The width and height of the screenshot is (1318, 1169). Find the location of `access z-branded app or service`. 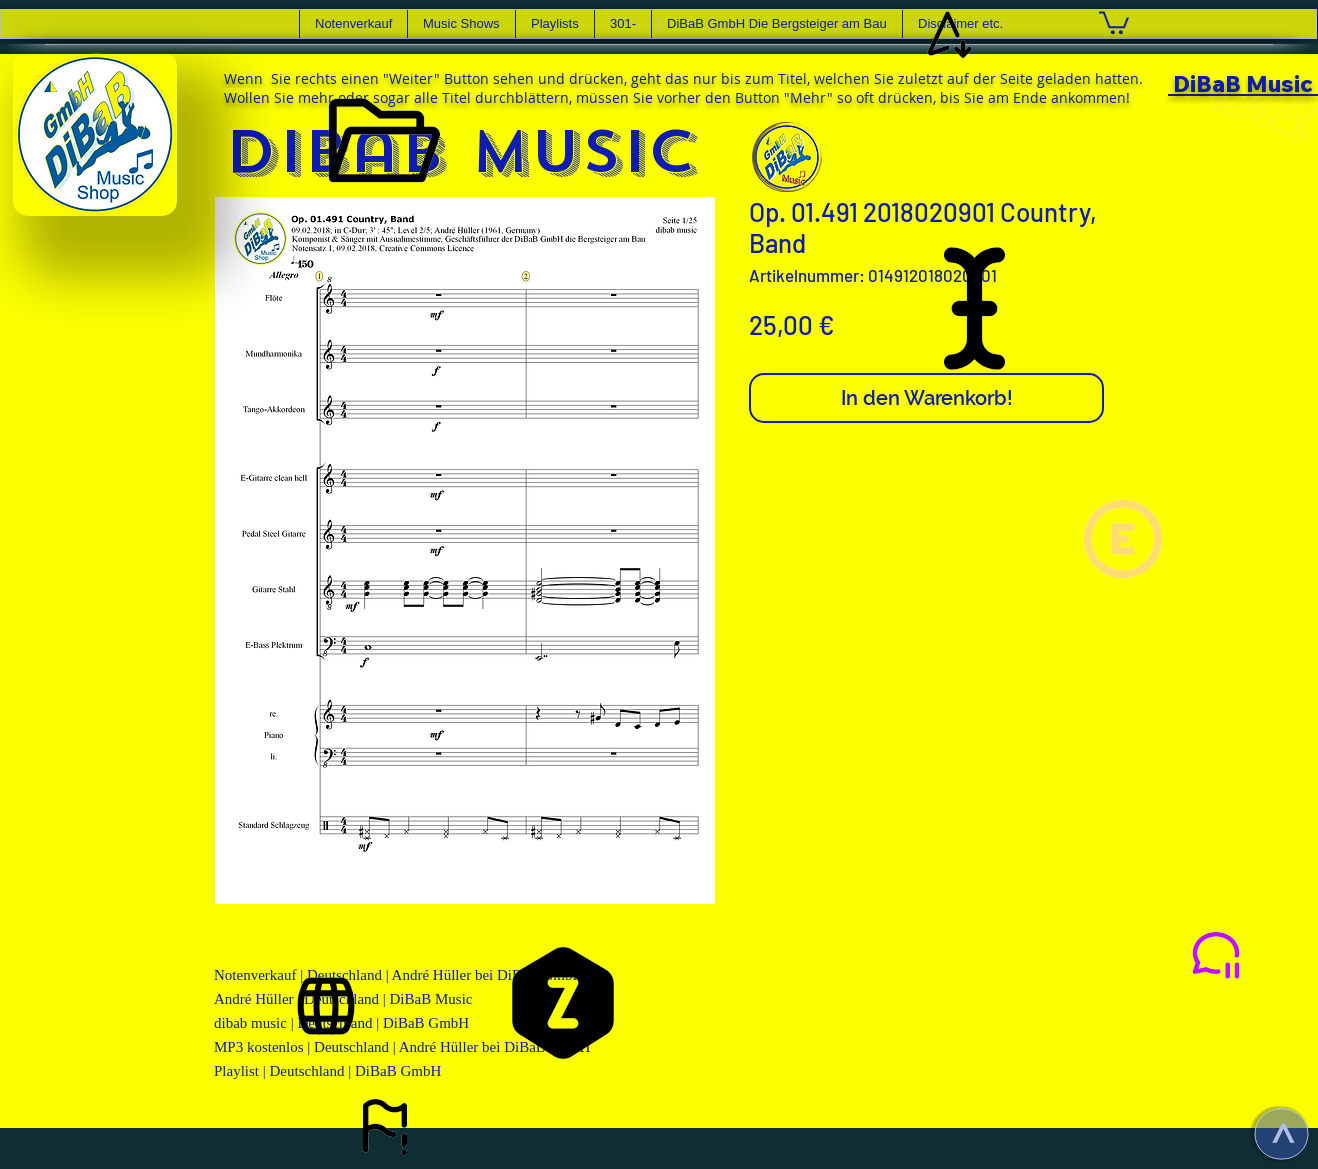

access z-branded app or service is located at coordinates (563, 1003).